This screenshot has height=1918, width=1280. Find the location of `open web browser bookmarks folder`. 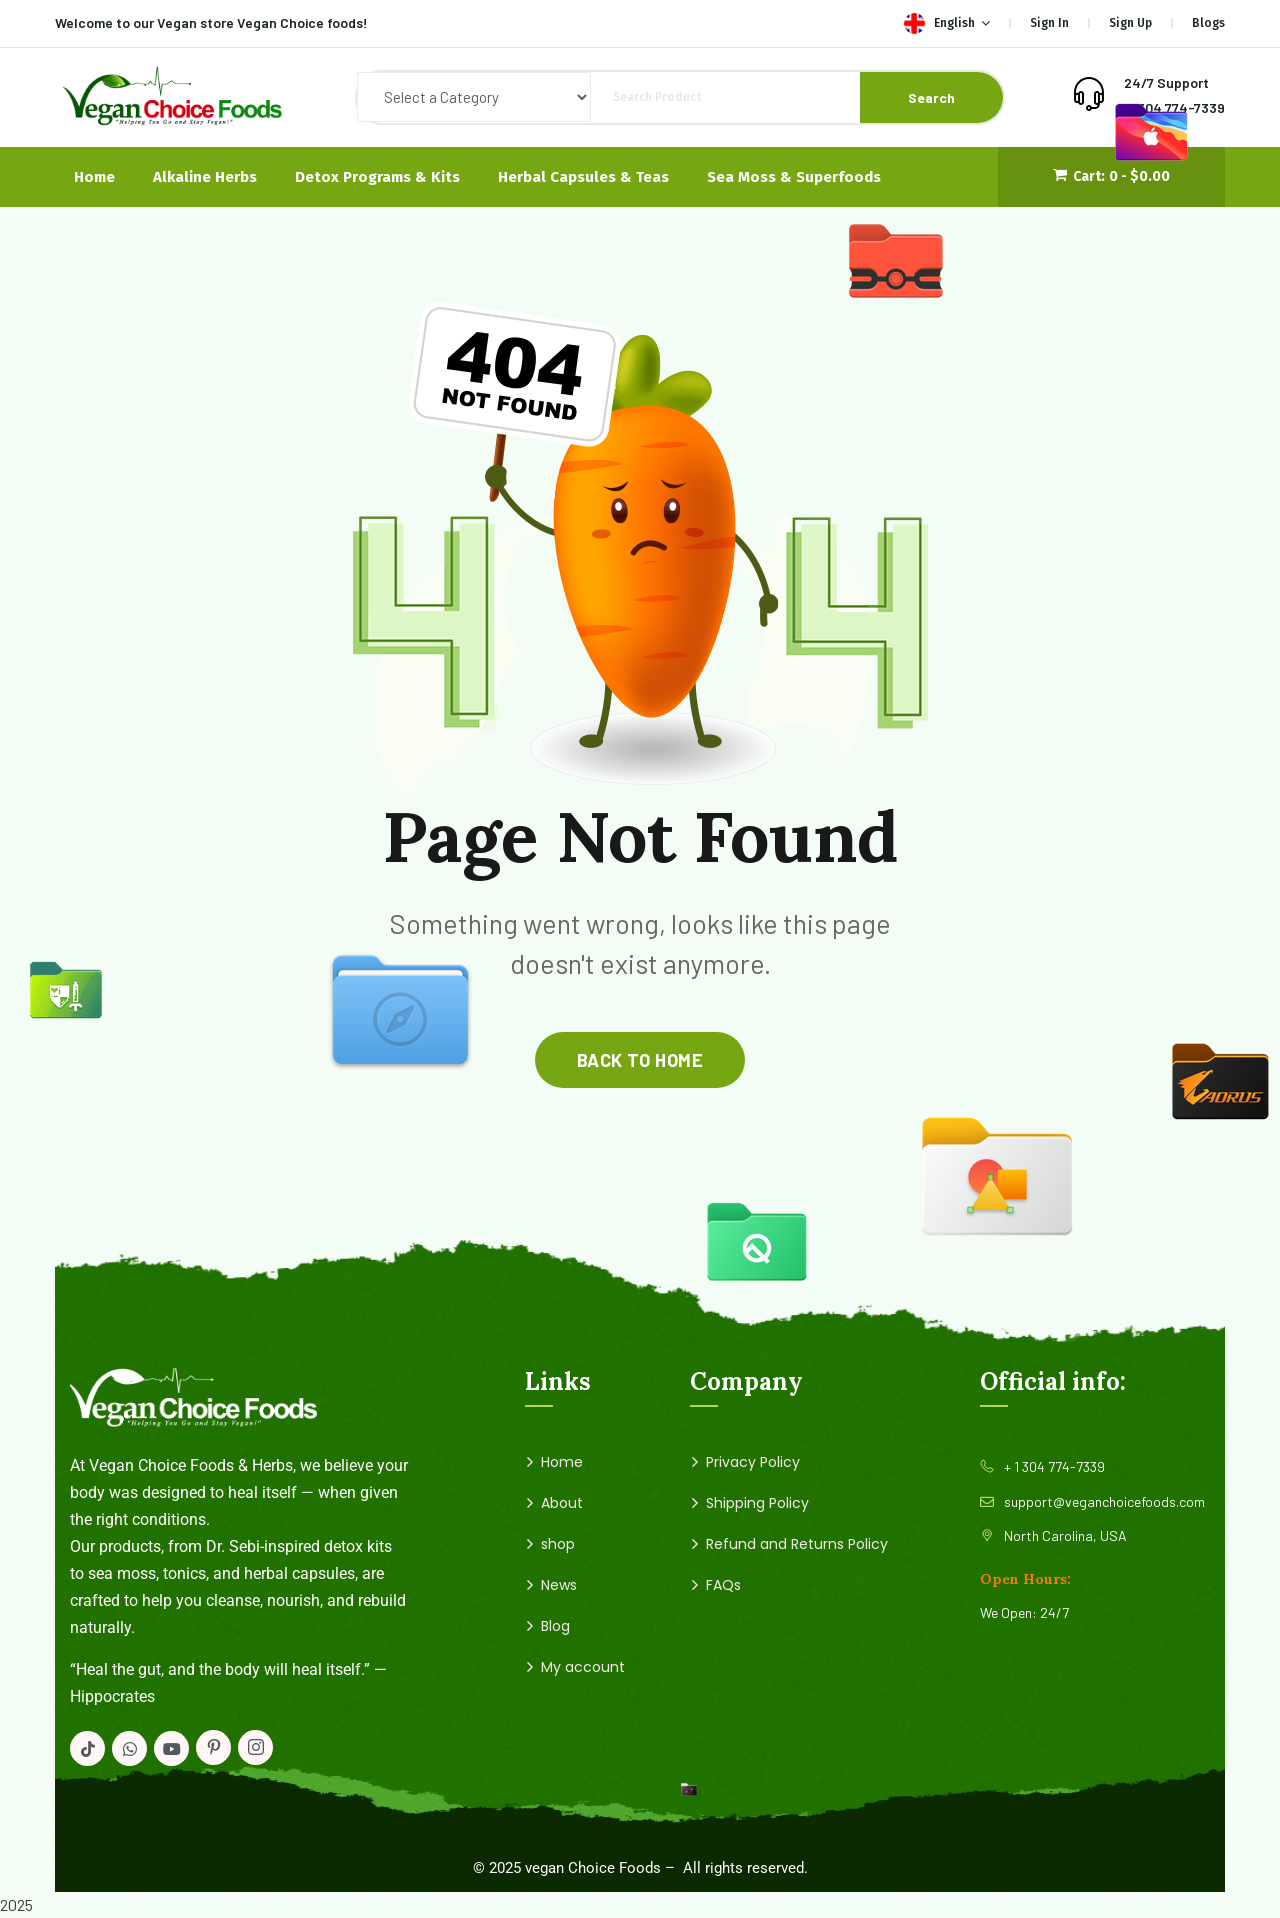

open web browser bookmarks folder is located at coordinates (400, 1009).